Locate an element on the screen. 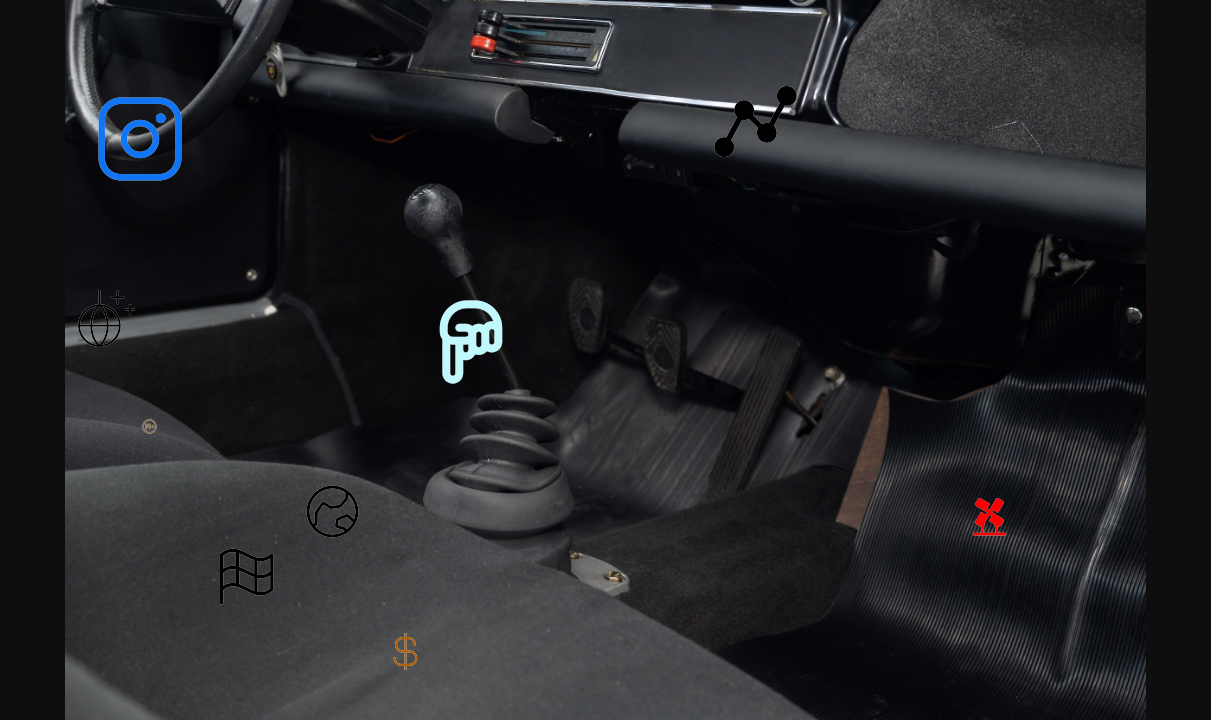 This screenshot has width=1211, height=720. access wind energy or renewable power settings is located at coordinates (989, 517).